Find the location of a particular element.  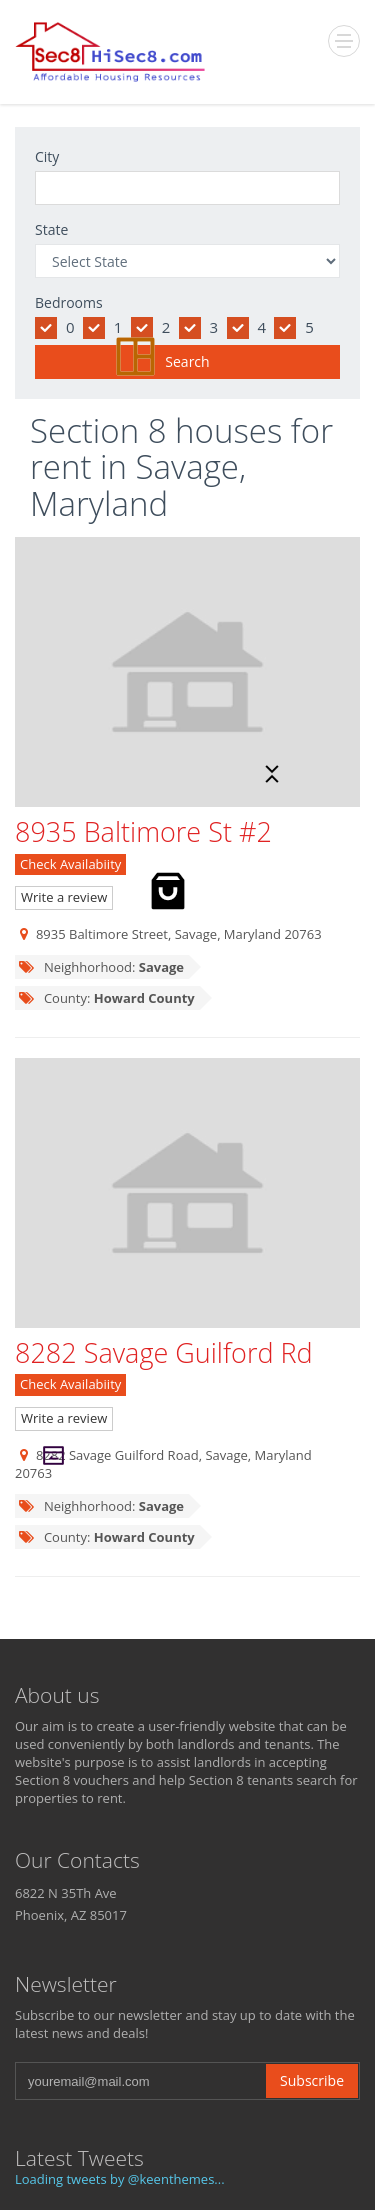

request a refund for a purchase is located at coordinates (53, 1455).